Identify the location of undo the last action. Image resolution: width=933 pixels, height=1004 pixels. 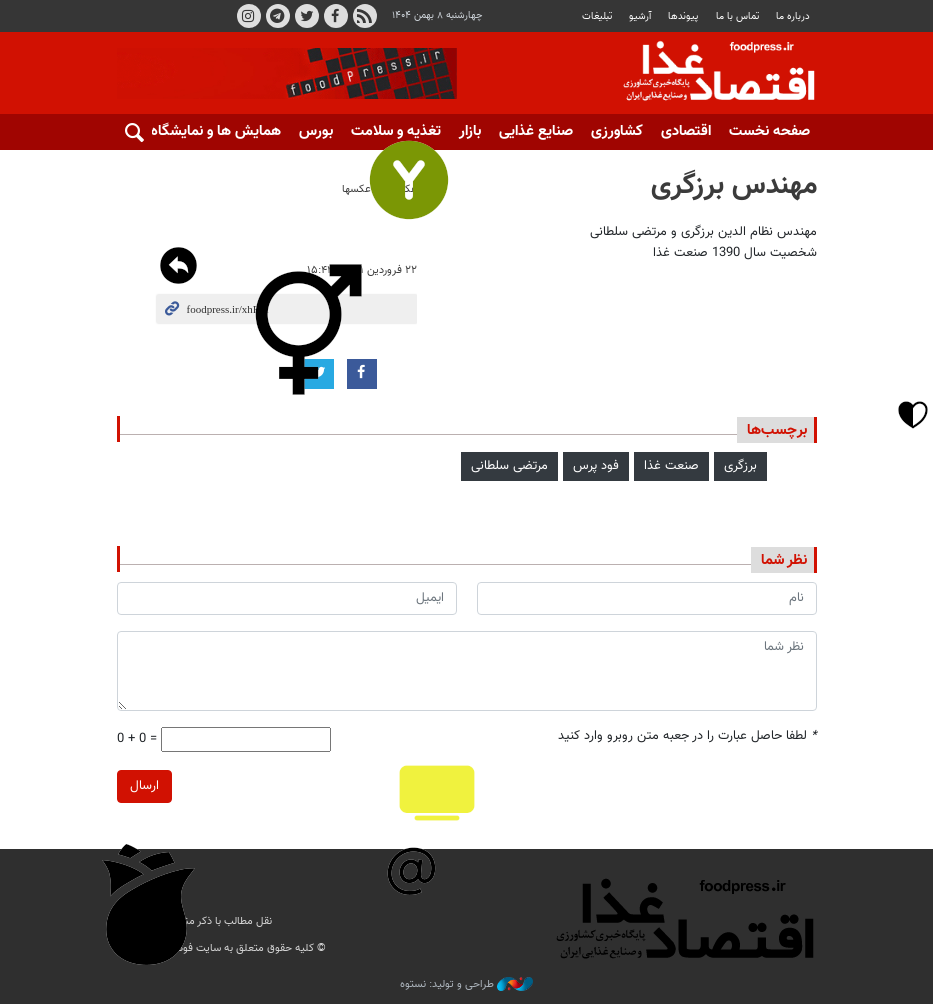
(178, 265).